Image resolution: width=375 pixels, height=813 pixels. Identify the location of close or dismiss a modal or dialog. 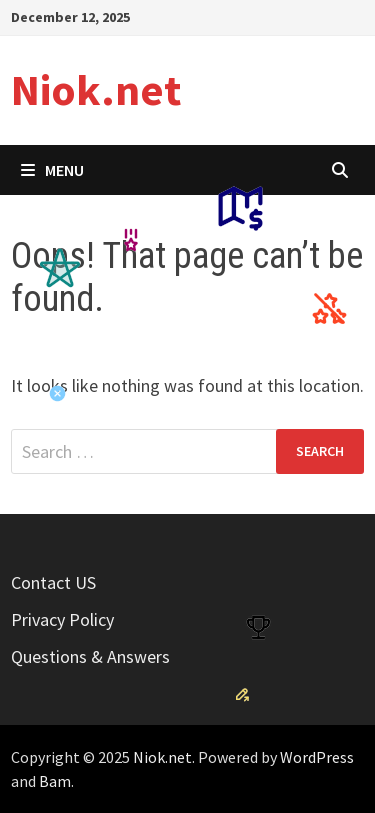
(57, 393).